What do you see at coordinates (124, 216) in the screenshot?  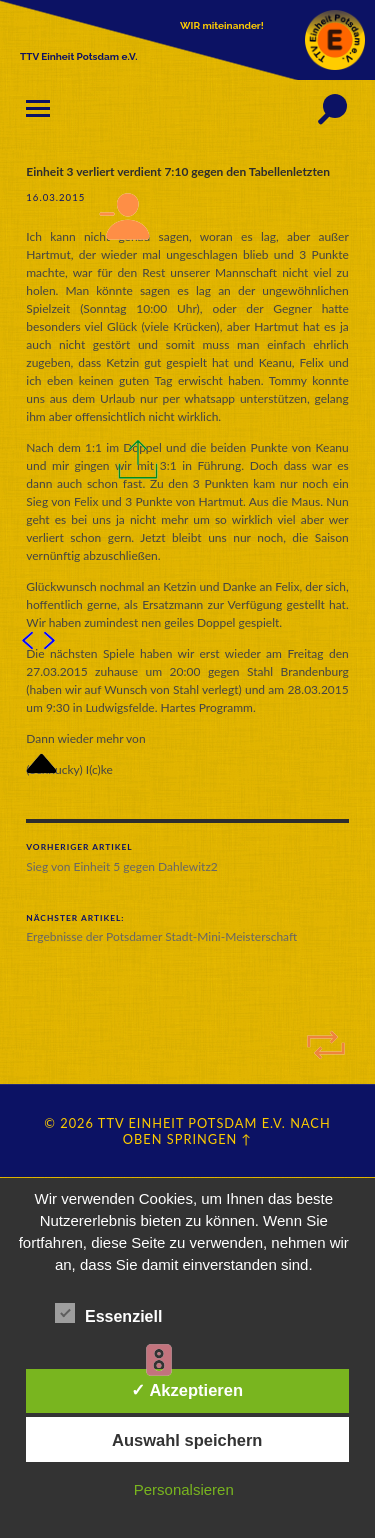 I see `remove a contact or friend` at bounding box center [124, 216].